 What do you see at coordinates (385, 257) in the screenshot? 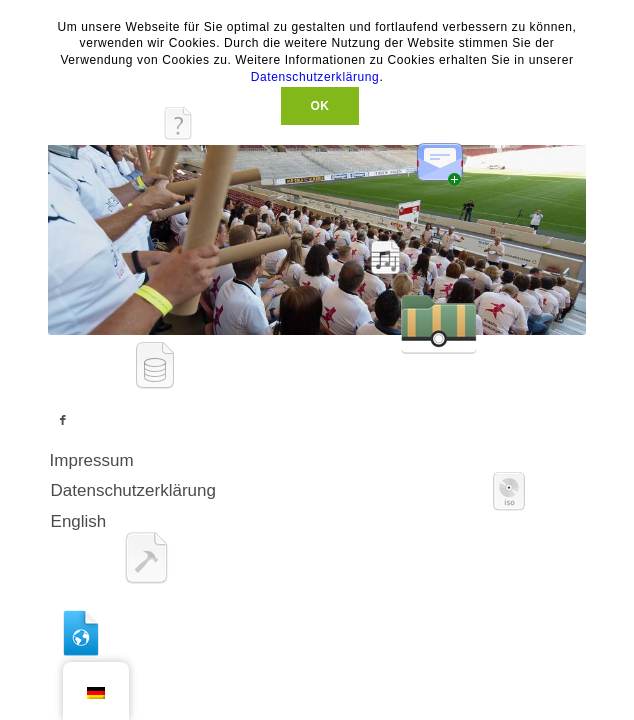
I see `an audio melody file type` at bounding box center [385, 257].